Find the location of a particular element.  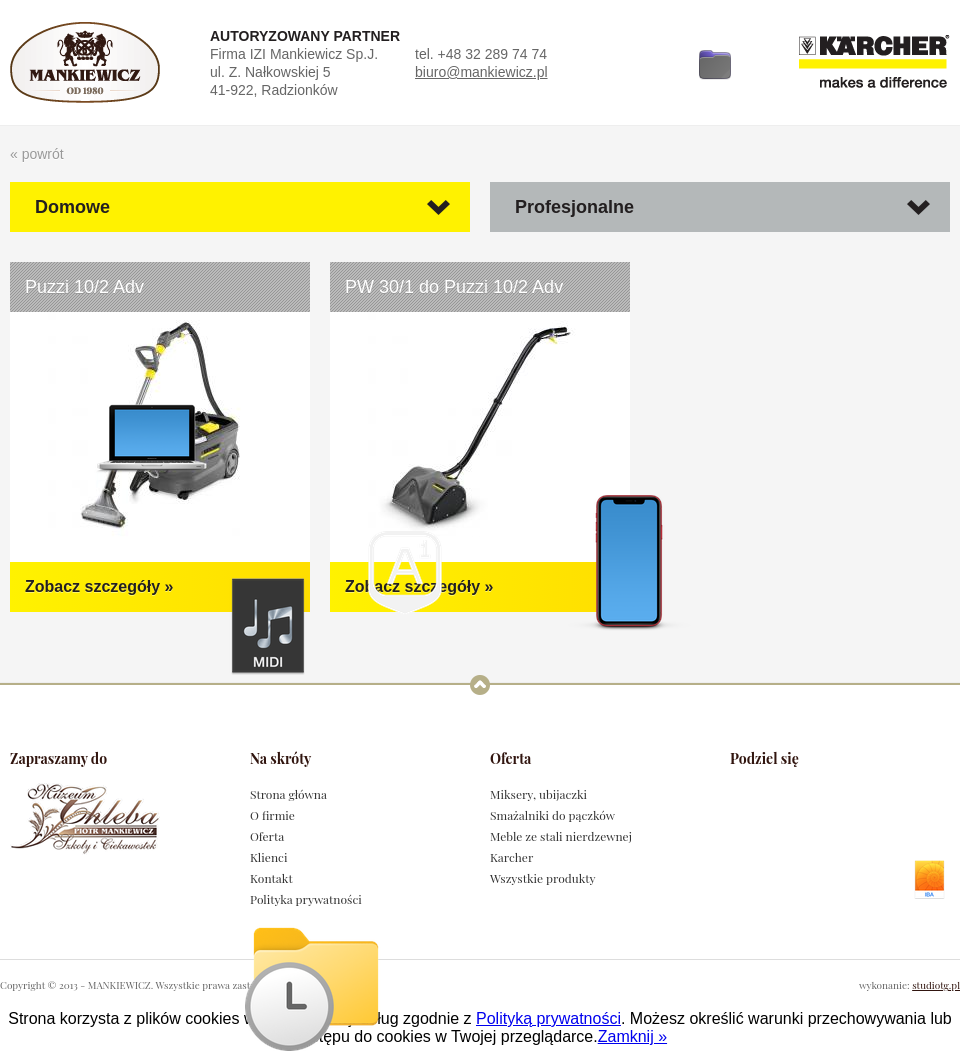

indicates this macbook pro in system preferences is located at coordinates (152, 432).